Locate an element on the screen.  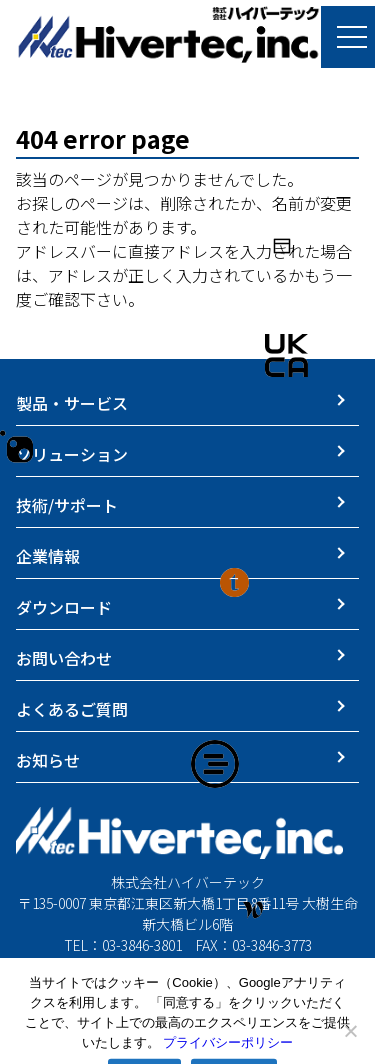
nuget package manager logo is located at coordinates (16, 446).